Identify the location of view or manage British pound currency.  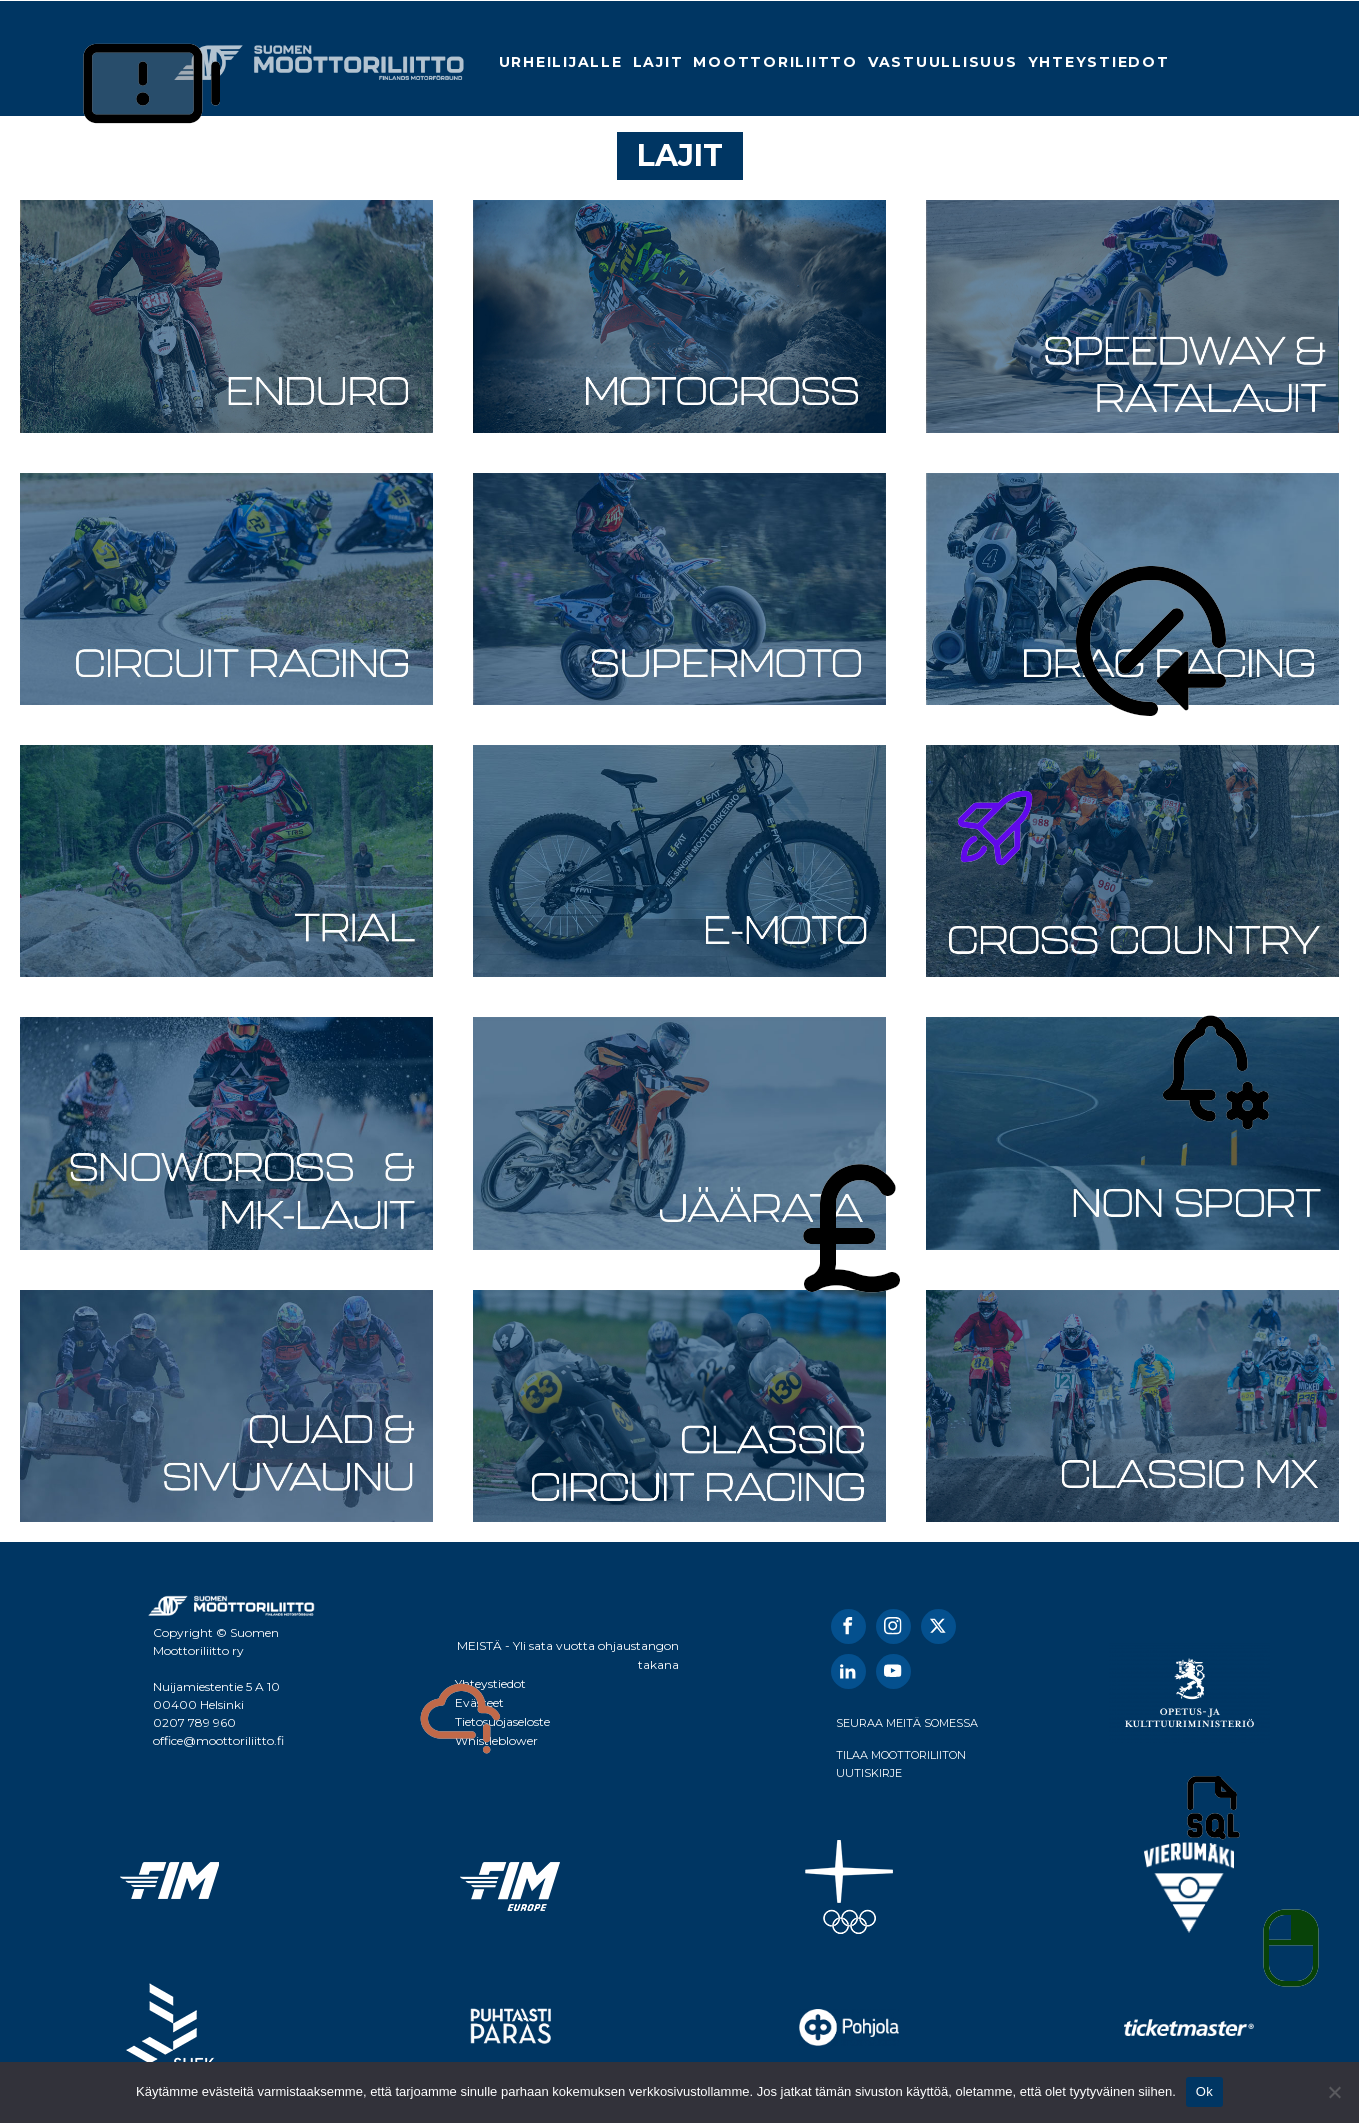
(852, 1228).